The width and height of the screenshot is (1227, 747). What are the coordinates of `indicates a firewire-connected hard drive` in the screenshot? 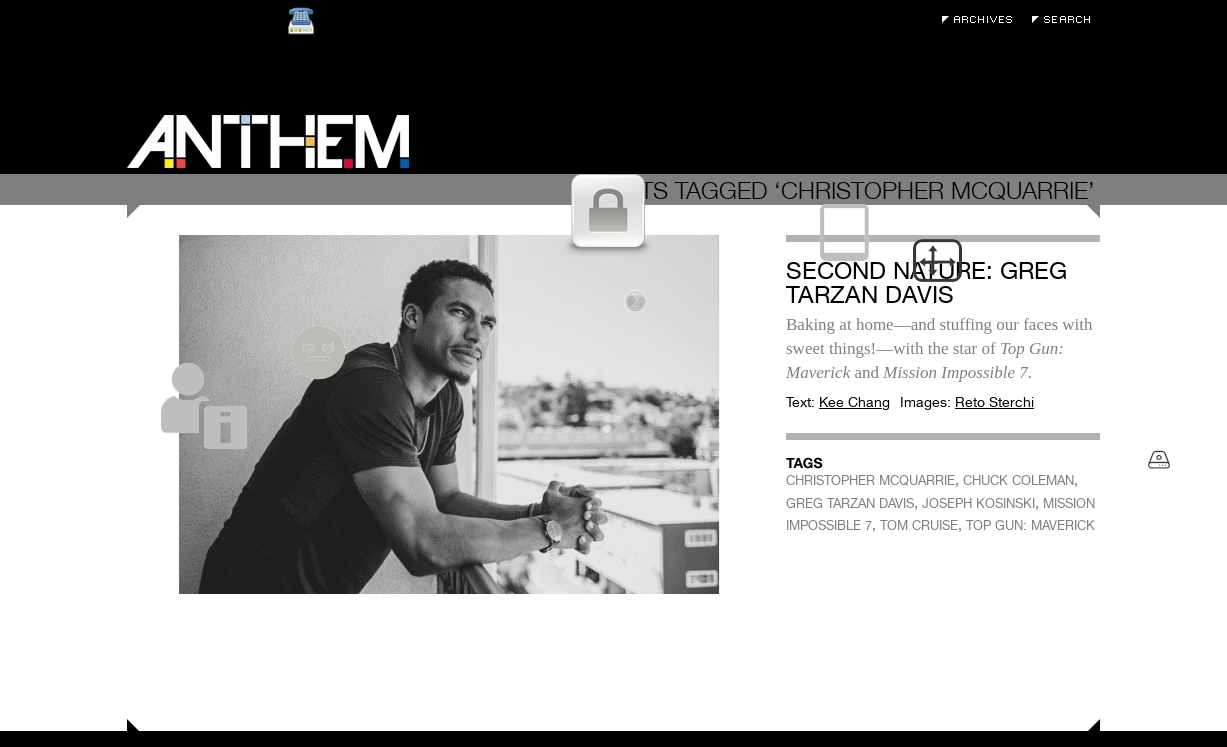 It's located at (1159, 459).